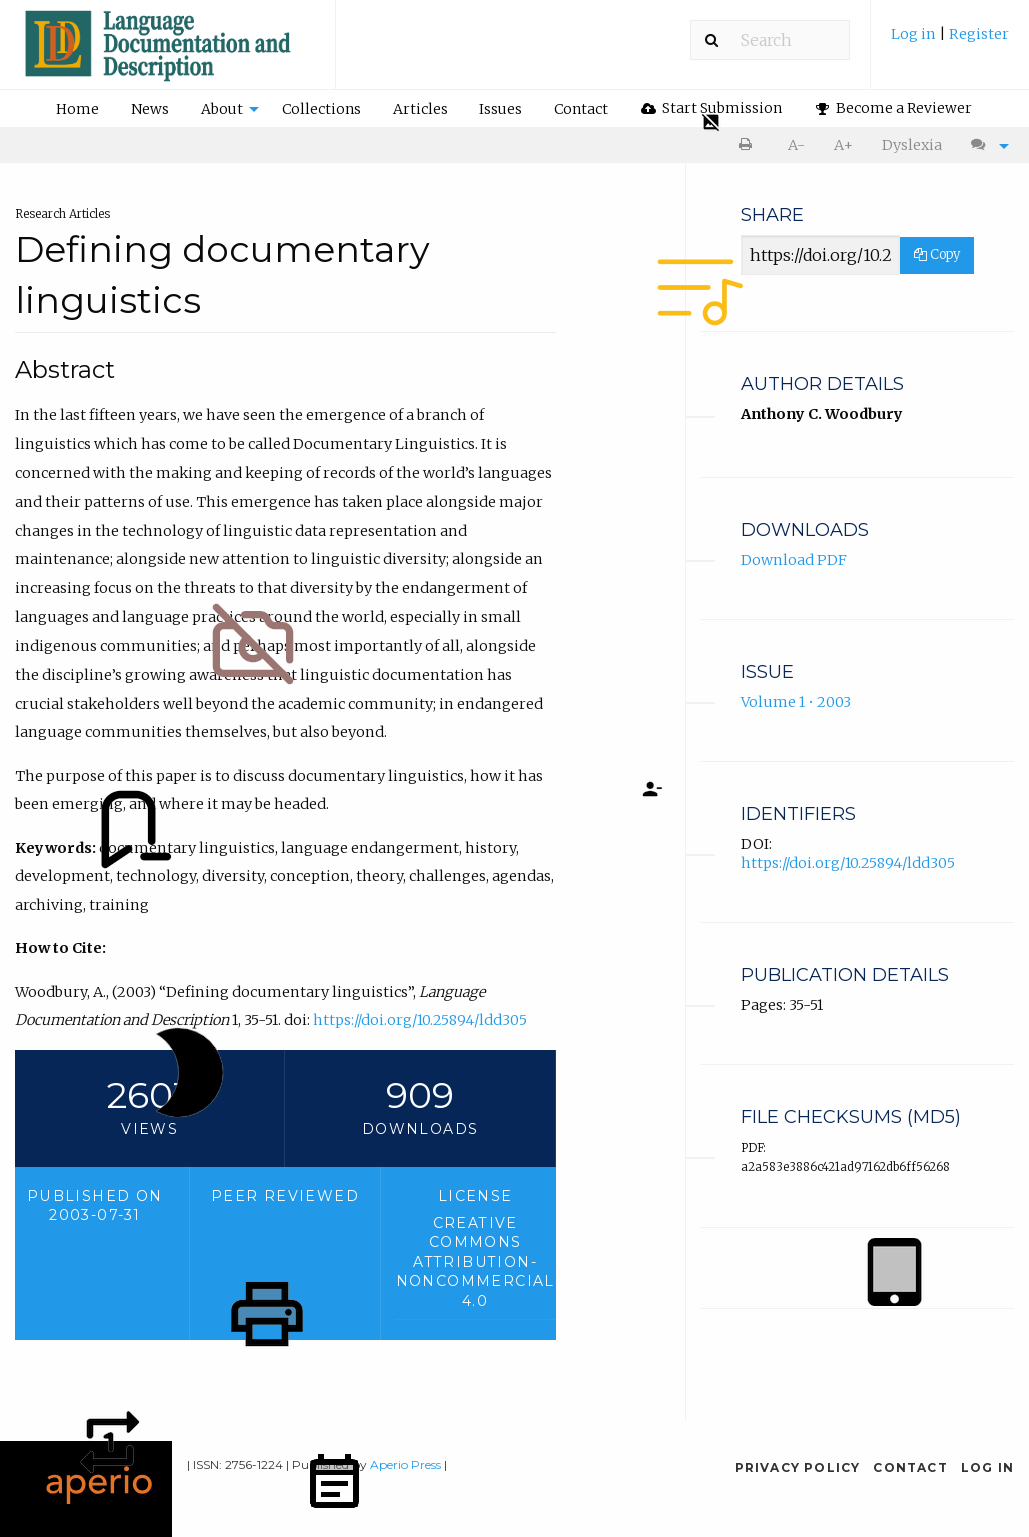 The height and width of the screenshot is (1537, 1029). What do you see at coordinates (711, 122) in the screenshot?
I see `image failed to load` at bounding box center [711, 122].